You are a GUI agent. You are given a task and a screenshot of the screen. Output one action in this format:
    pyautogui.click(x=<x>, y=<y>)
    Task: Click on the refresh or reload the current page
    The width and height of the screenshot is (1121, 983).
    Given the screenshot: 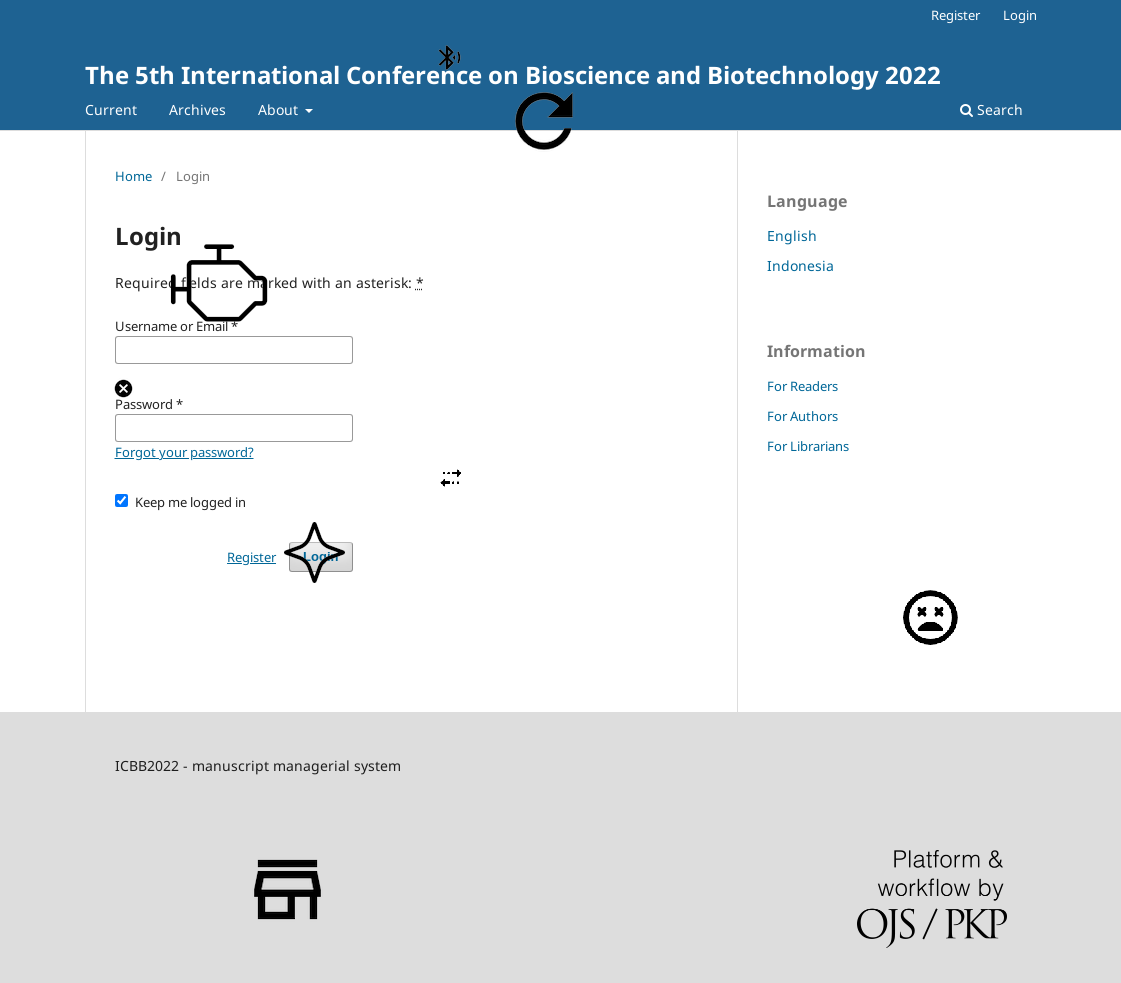 What is the action you would take?
    pyautogui.click(x=544, y=121)
    